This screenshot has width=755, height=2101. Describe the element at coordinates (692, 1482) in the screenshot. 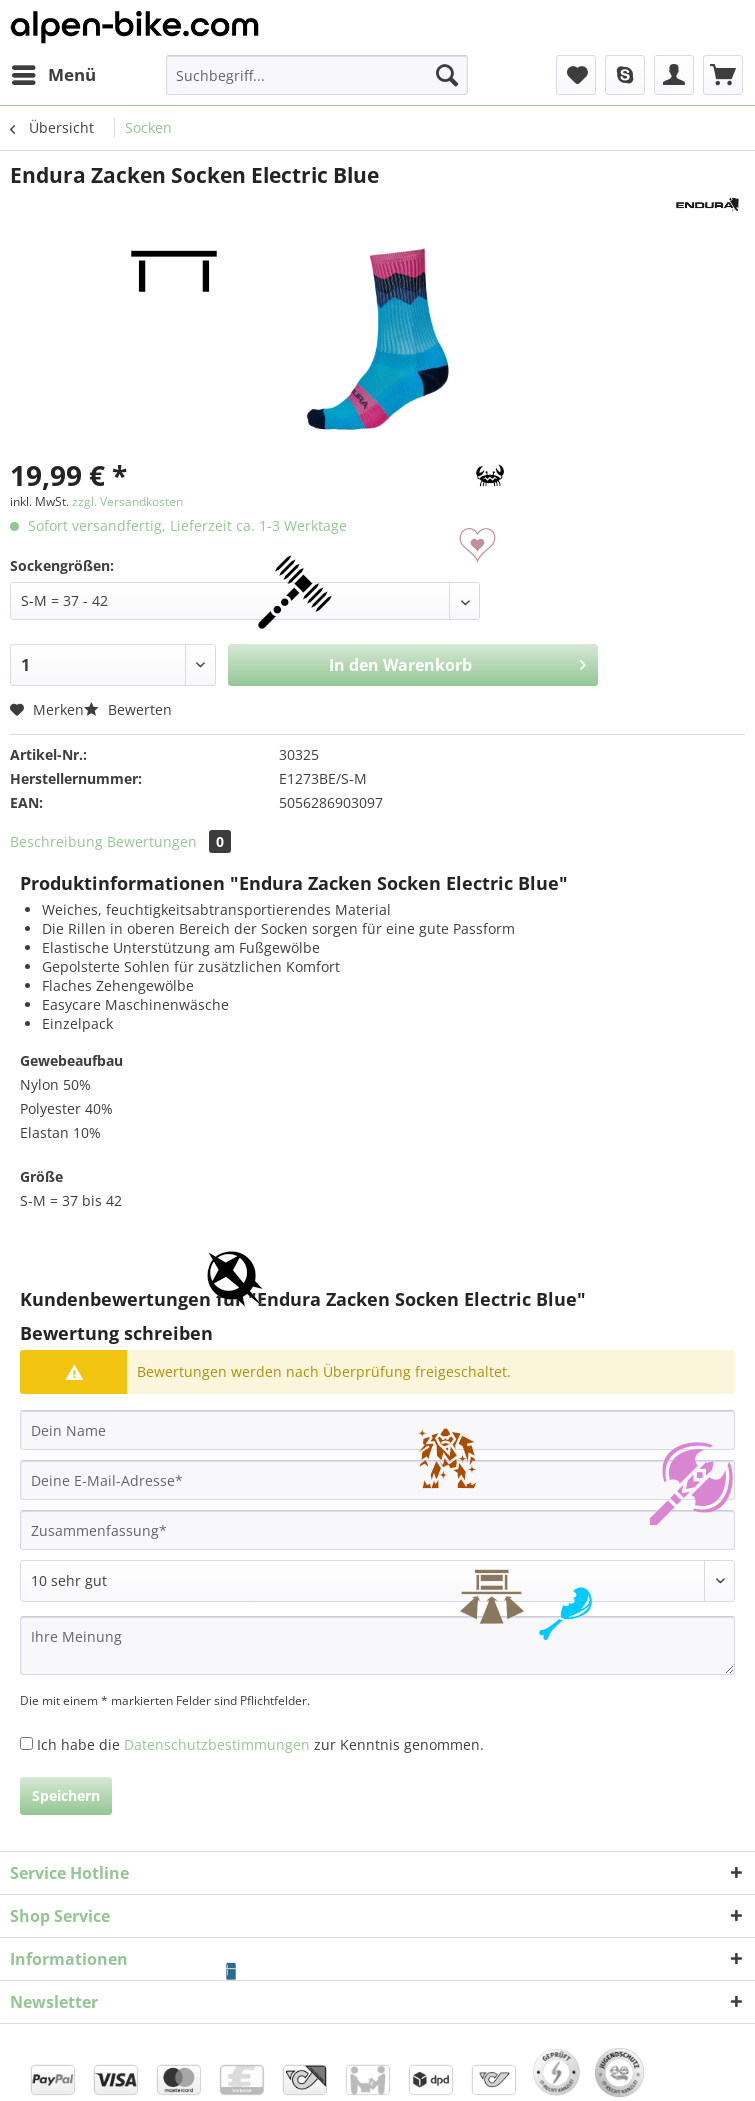

I see `select axe weapon or tool` at that location.